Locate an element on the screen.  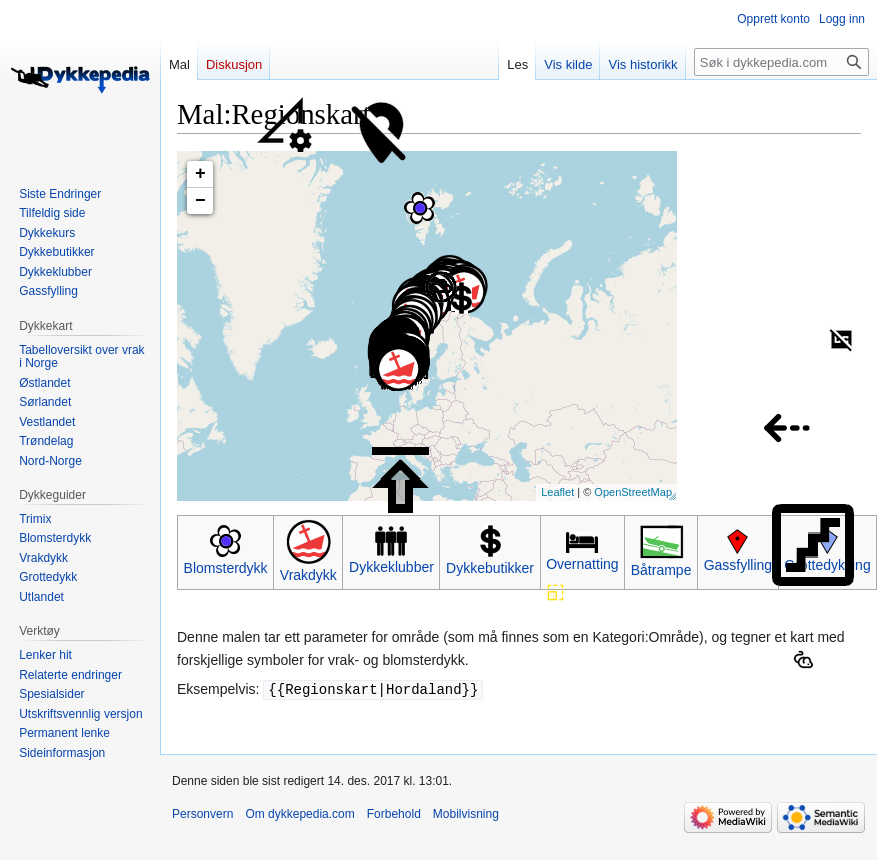
go back to previous step is located at coordinates (787, 428).